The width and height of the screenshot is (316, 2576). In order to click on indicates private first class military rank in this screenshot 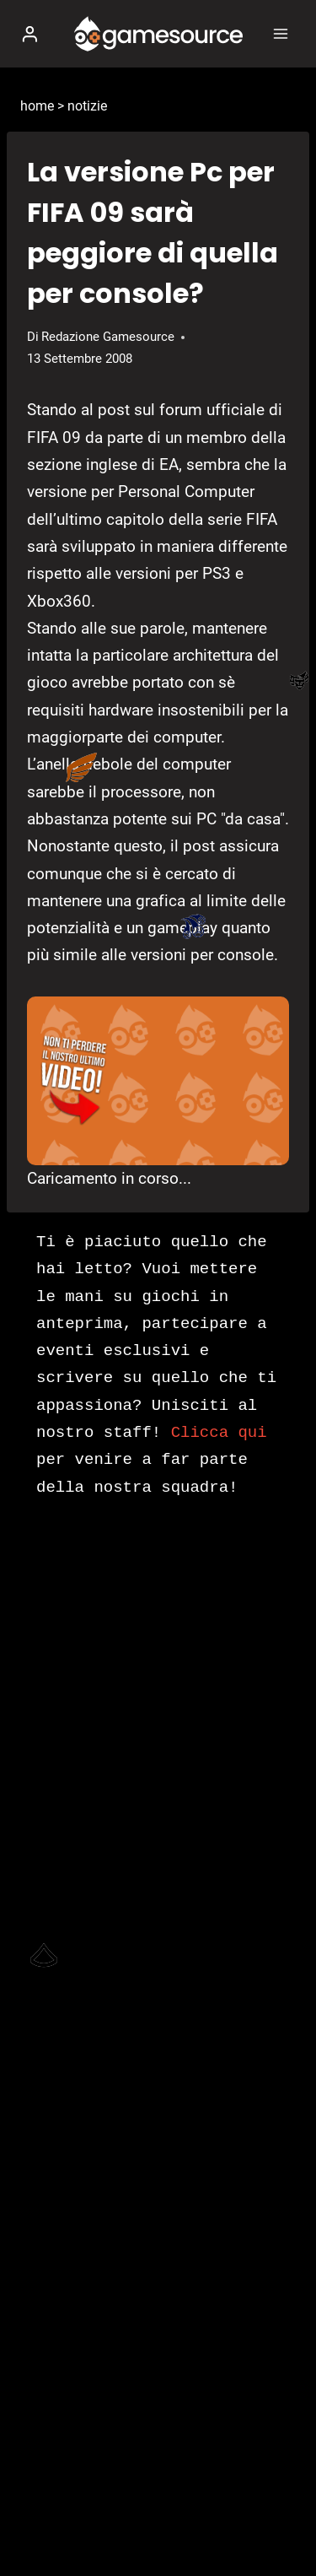, I will do `click(44, 1955)`.